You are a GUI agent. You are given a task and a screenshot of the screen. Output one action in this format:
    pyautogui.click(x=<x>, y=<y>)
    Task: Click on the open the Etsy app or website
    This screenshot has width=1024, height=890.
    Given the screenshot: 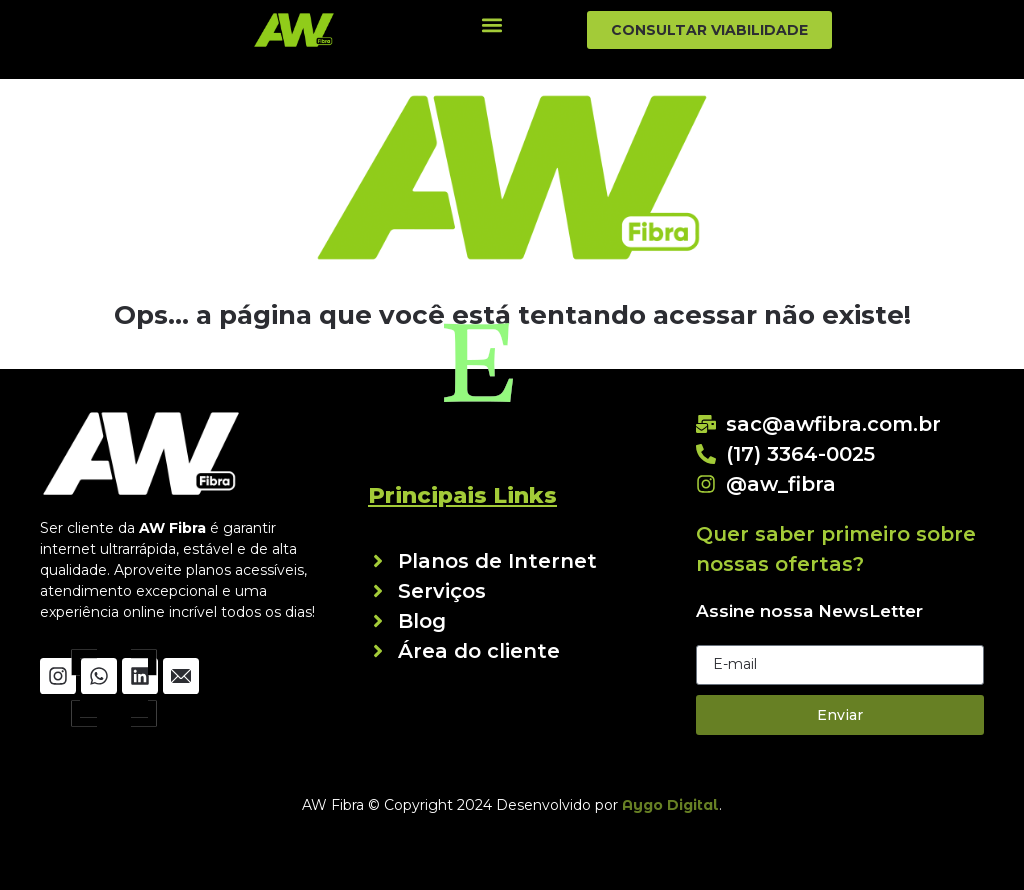 What is the action you would take?
    pyautogui.click(x=478, y=362)
    